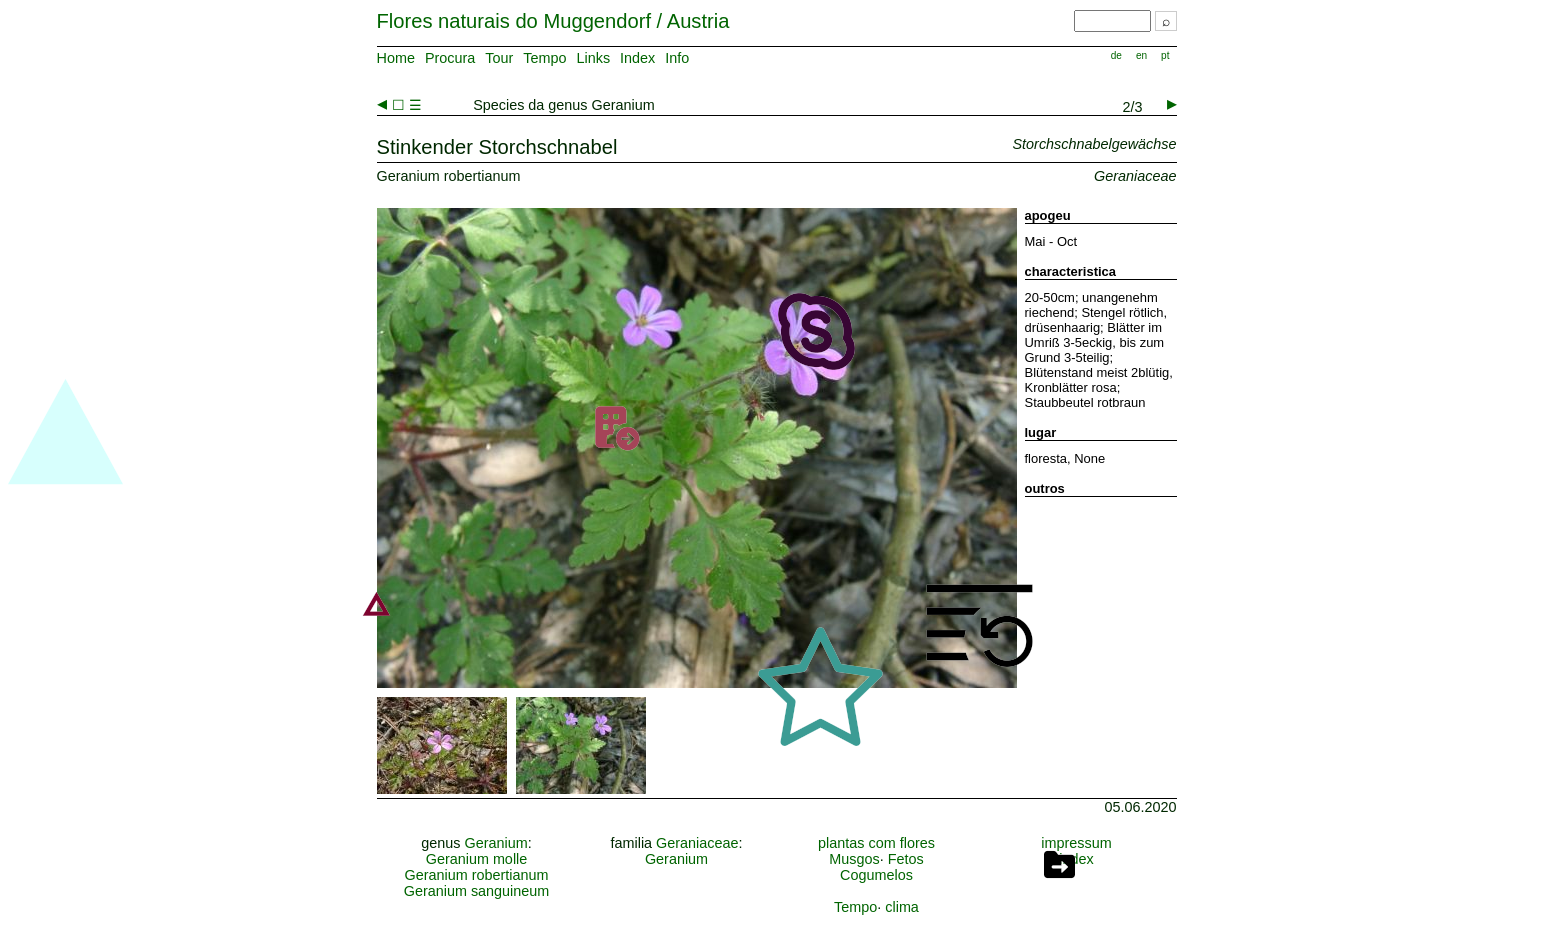 This screenshot has width=1553, height=925. What do you see at coordinates (1059, 864) in the screenshot?
I see `access a linked submodule or external repository` at bounding box center [1059, 864].